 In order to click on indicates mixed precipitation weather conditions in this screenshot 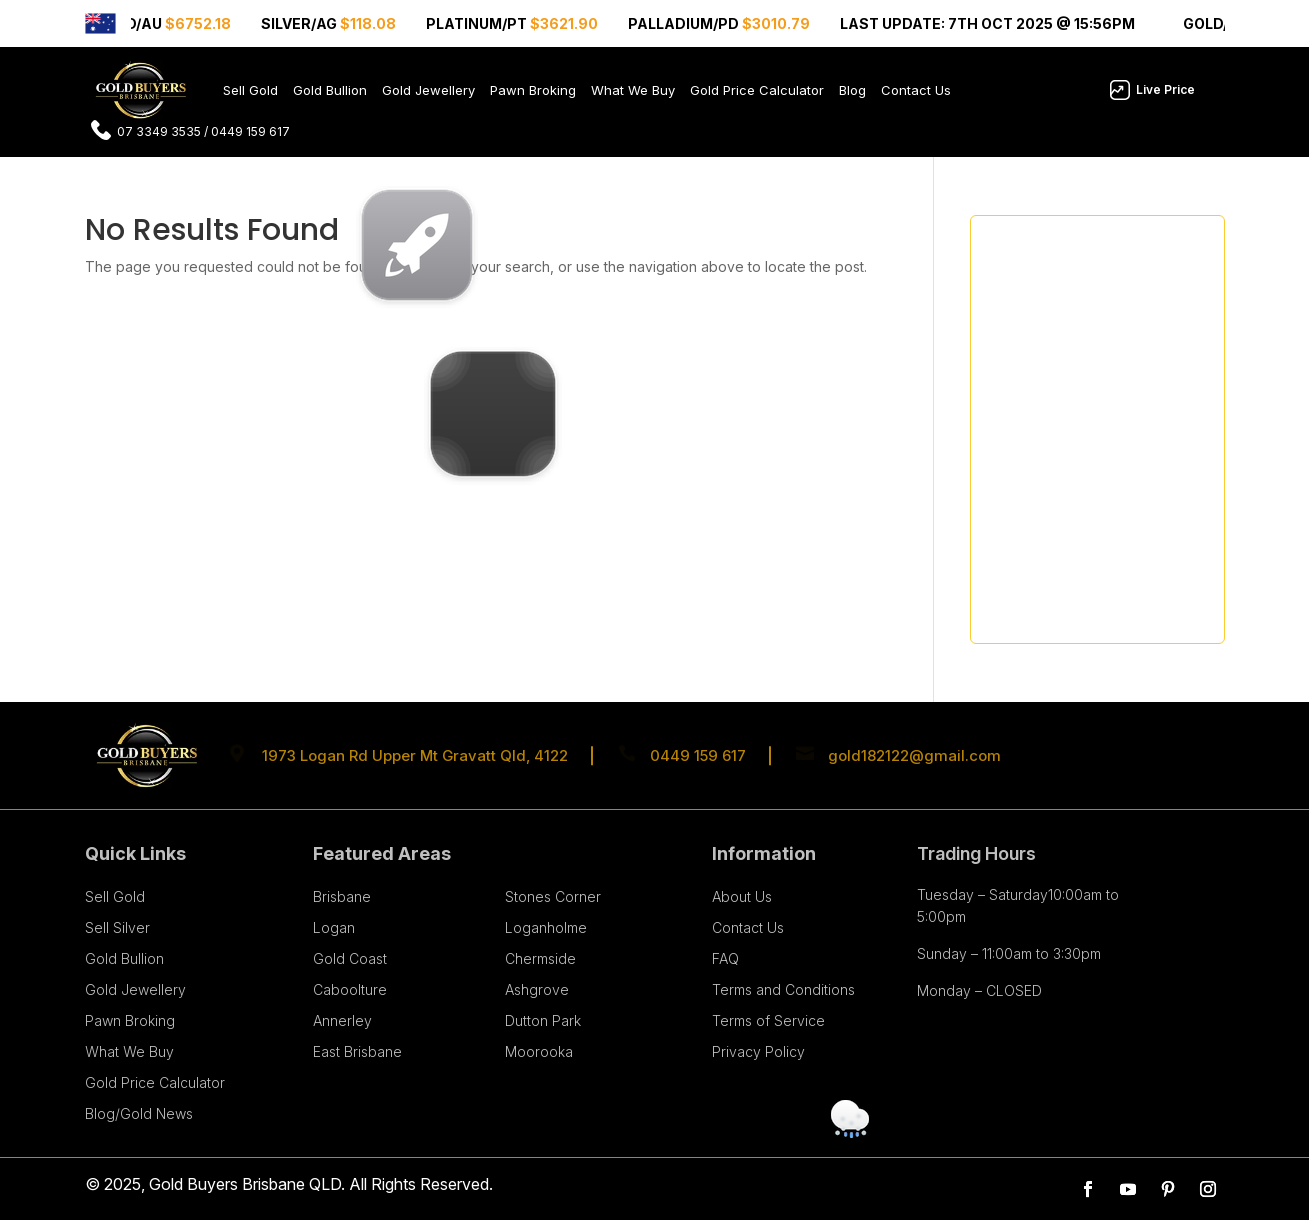, I will do `click(850, 1119)`.